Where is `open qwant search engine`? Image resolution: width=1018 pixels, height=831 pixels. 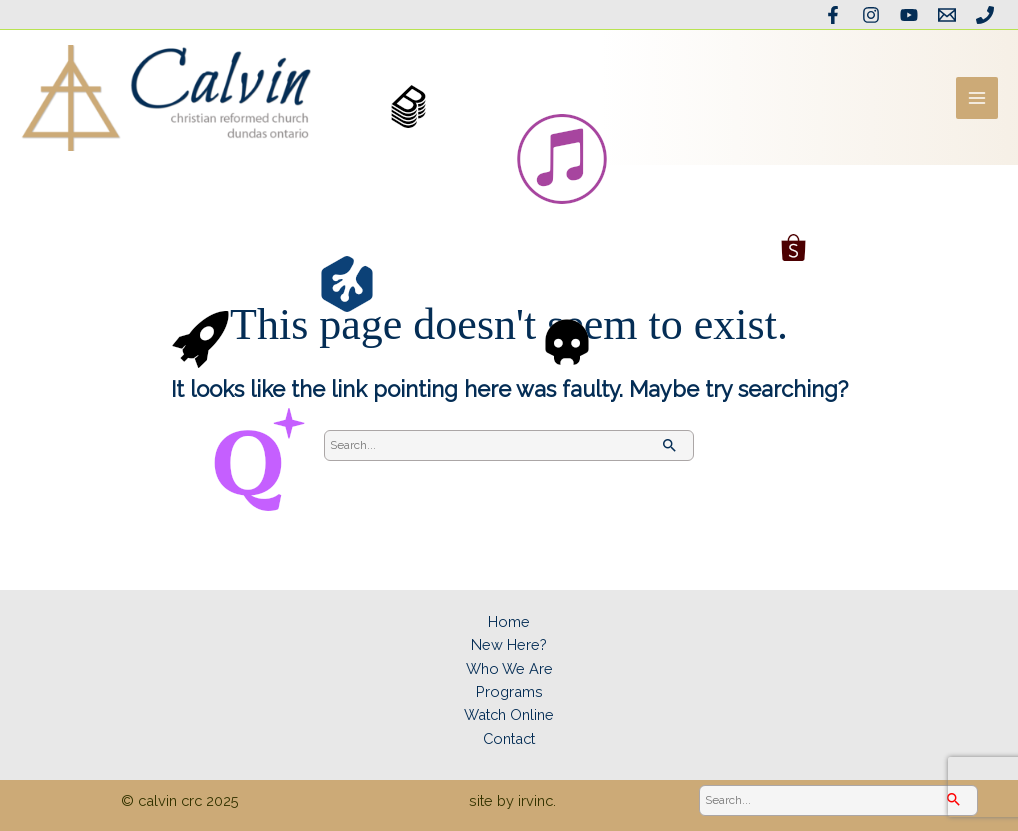 open qwant search engine is located at coordinates (259, 459).